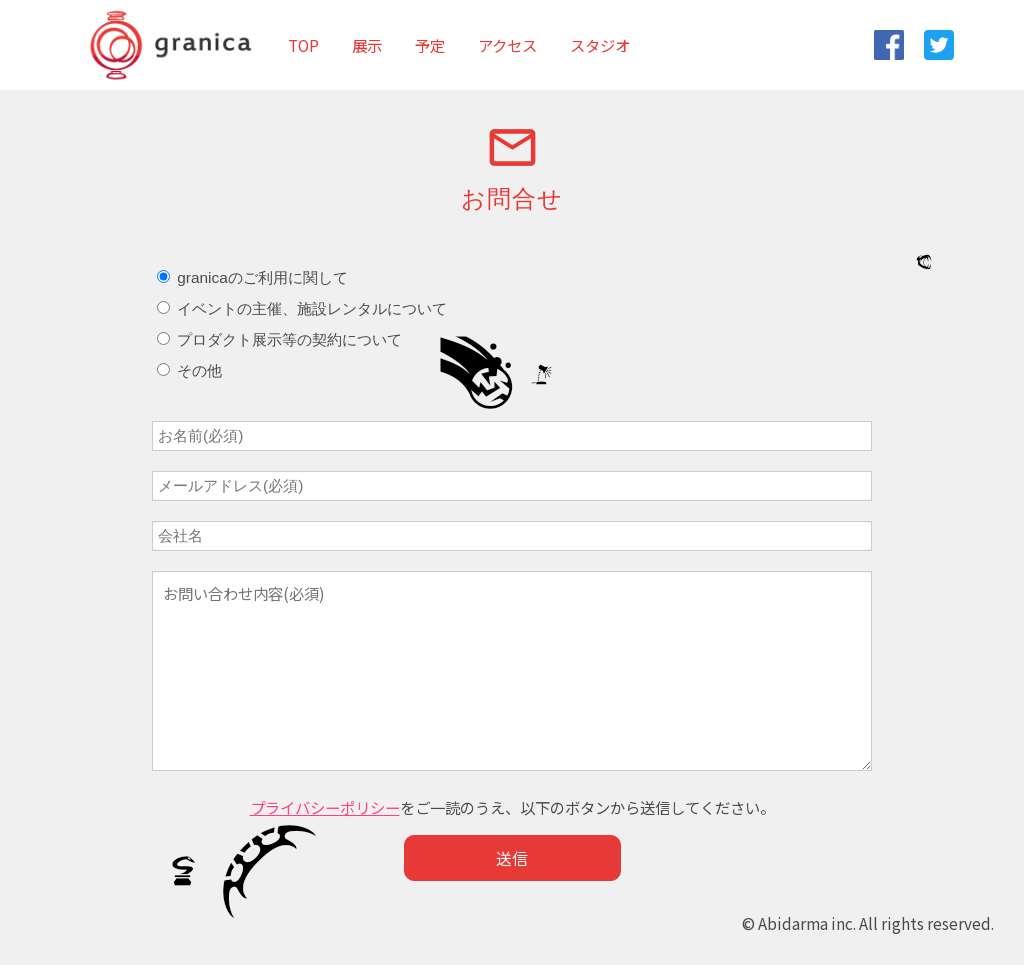 The image size is (1024, 965). Describe the element at coordinates (924, 262) in the screenshot. I see `indicates a beast or creature type in a game interface` at that location.